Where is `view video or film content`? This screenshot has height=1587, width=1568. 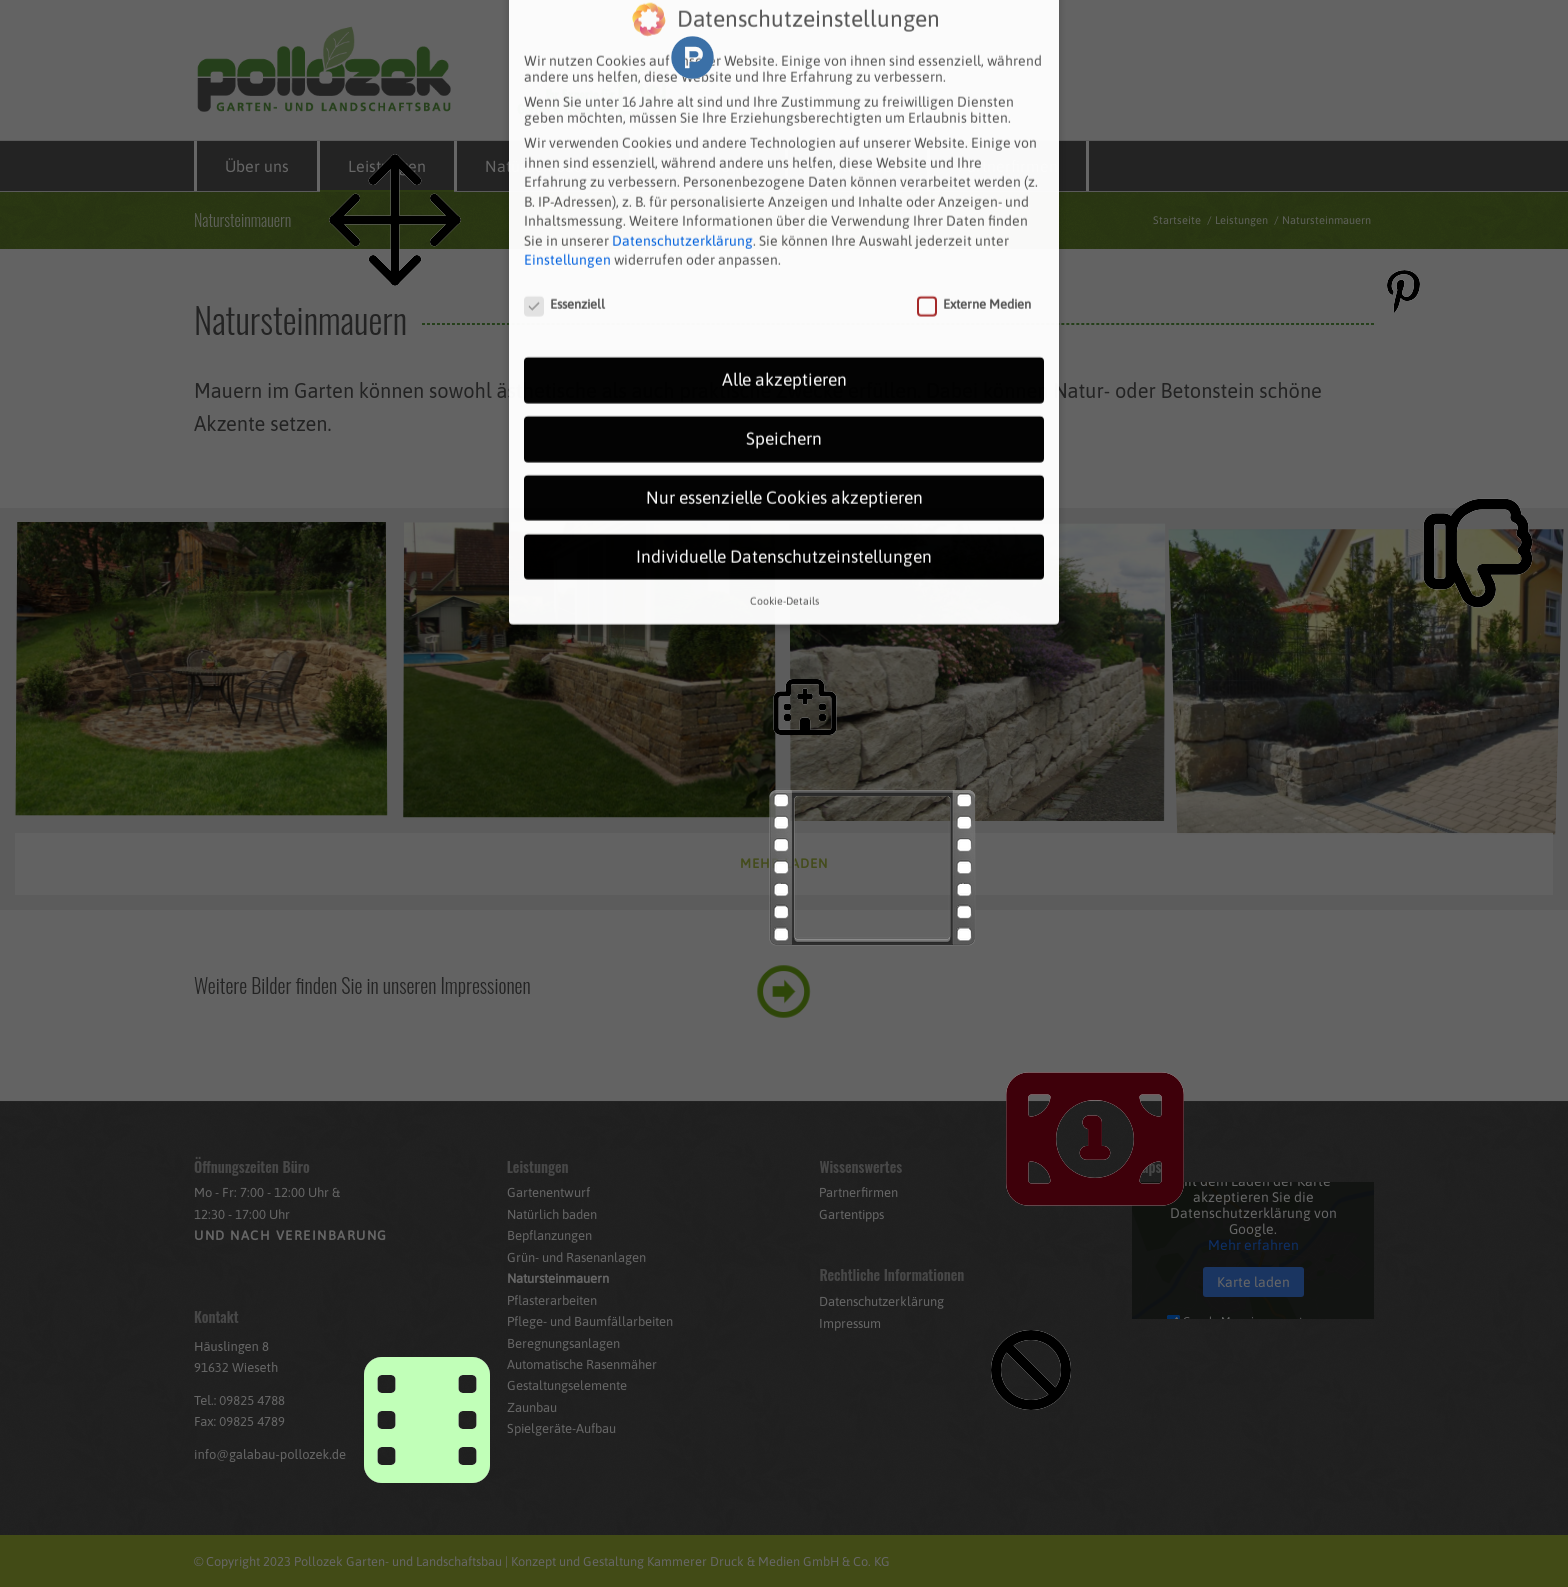
view video or film content is located at coordinates (874, 893).